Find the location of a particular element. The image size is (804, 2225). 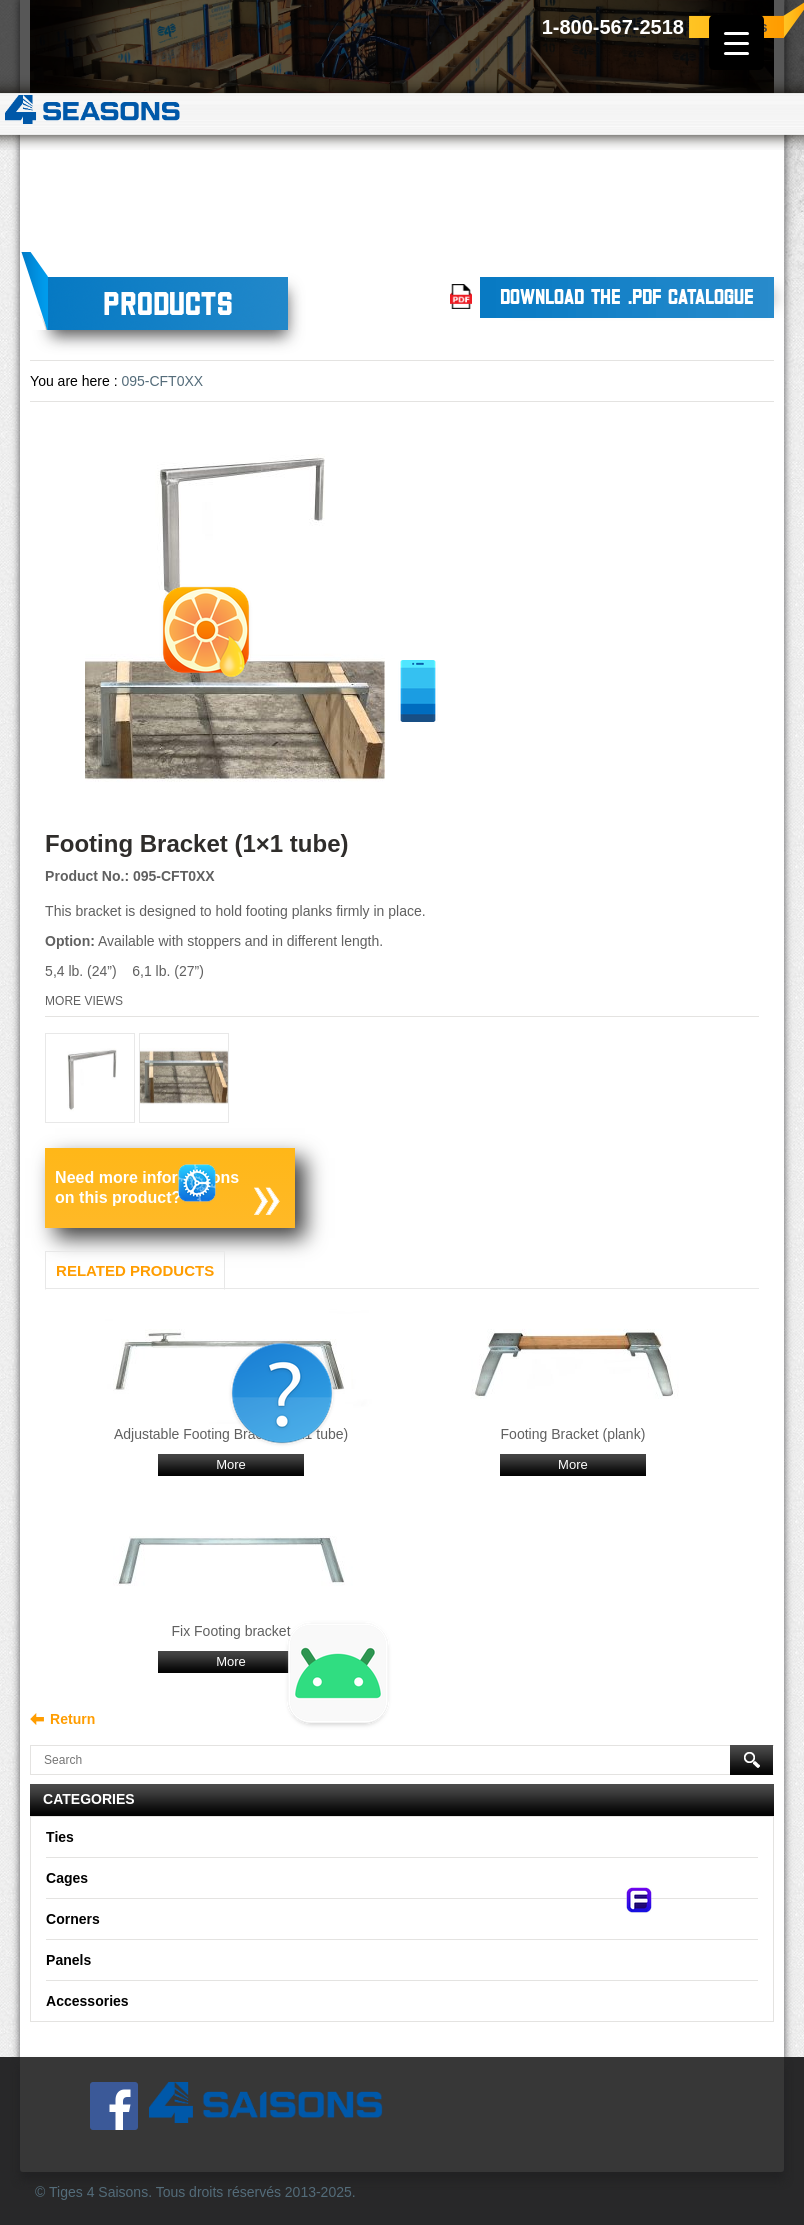

open floorp browser is located at coordinates (639, 1900).